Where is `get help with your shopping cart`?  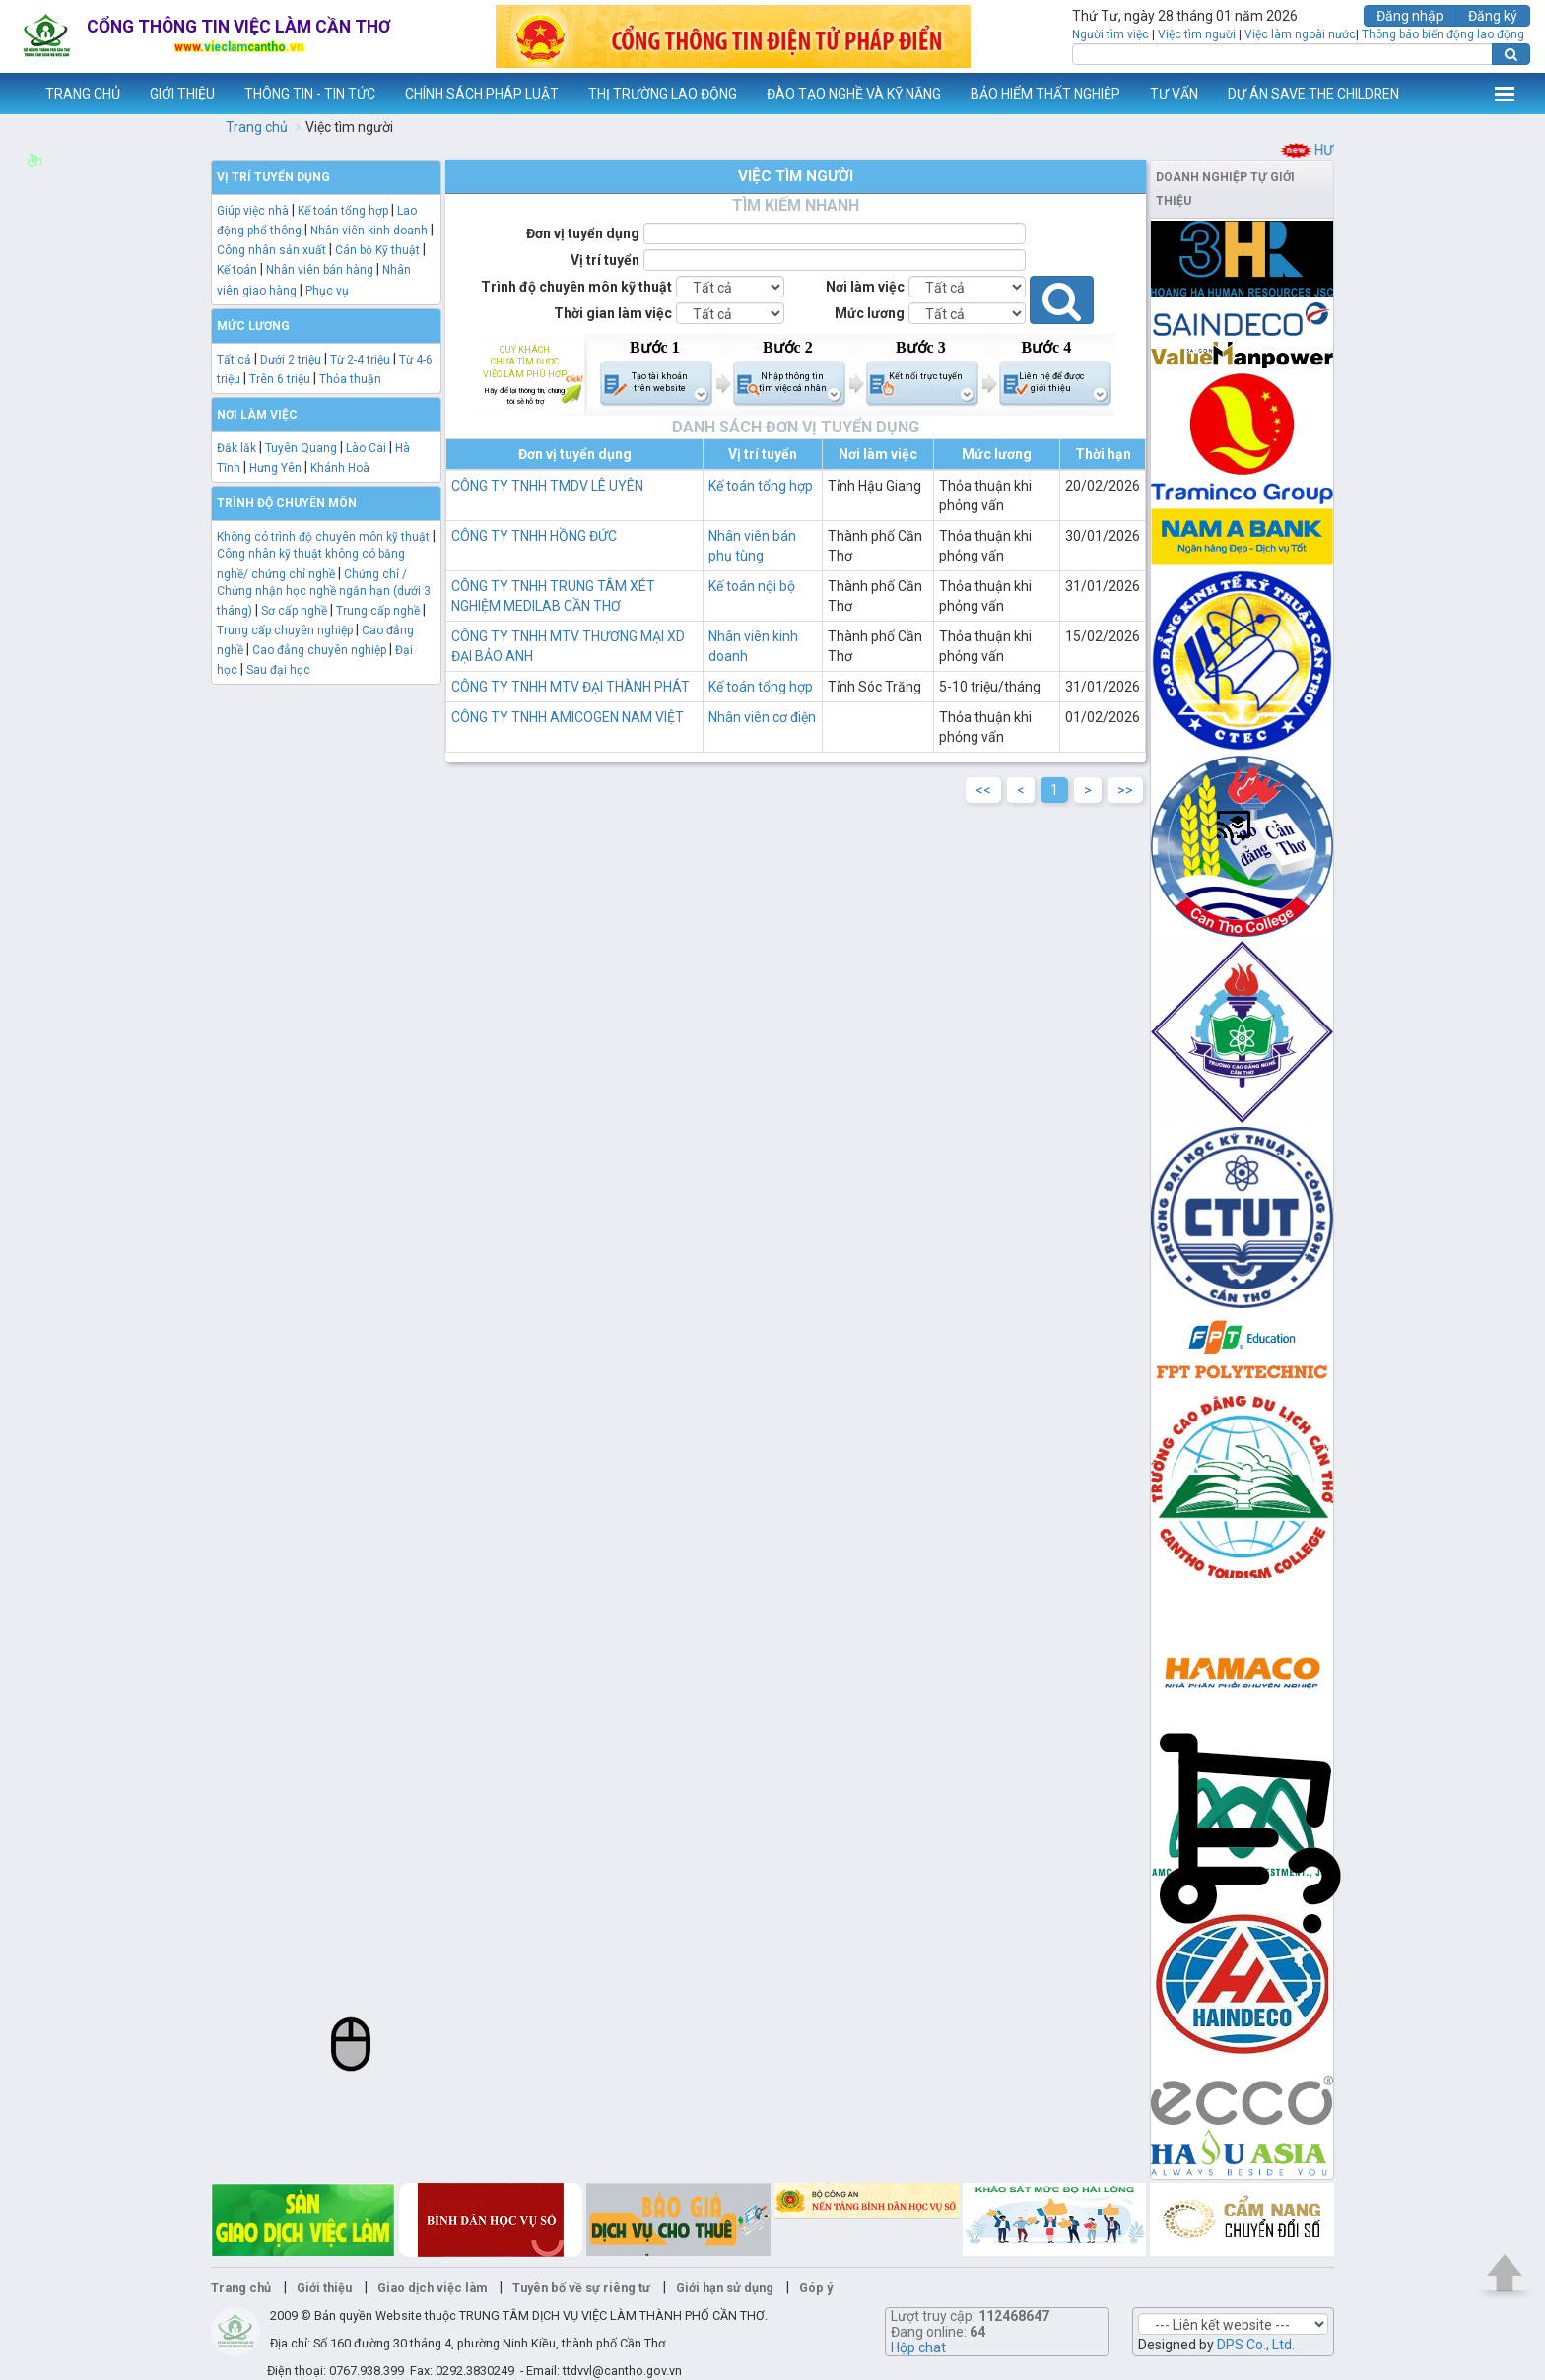
get help with your shopping cart is located at coordinates (1245, 1828).